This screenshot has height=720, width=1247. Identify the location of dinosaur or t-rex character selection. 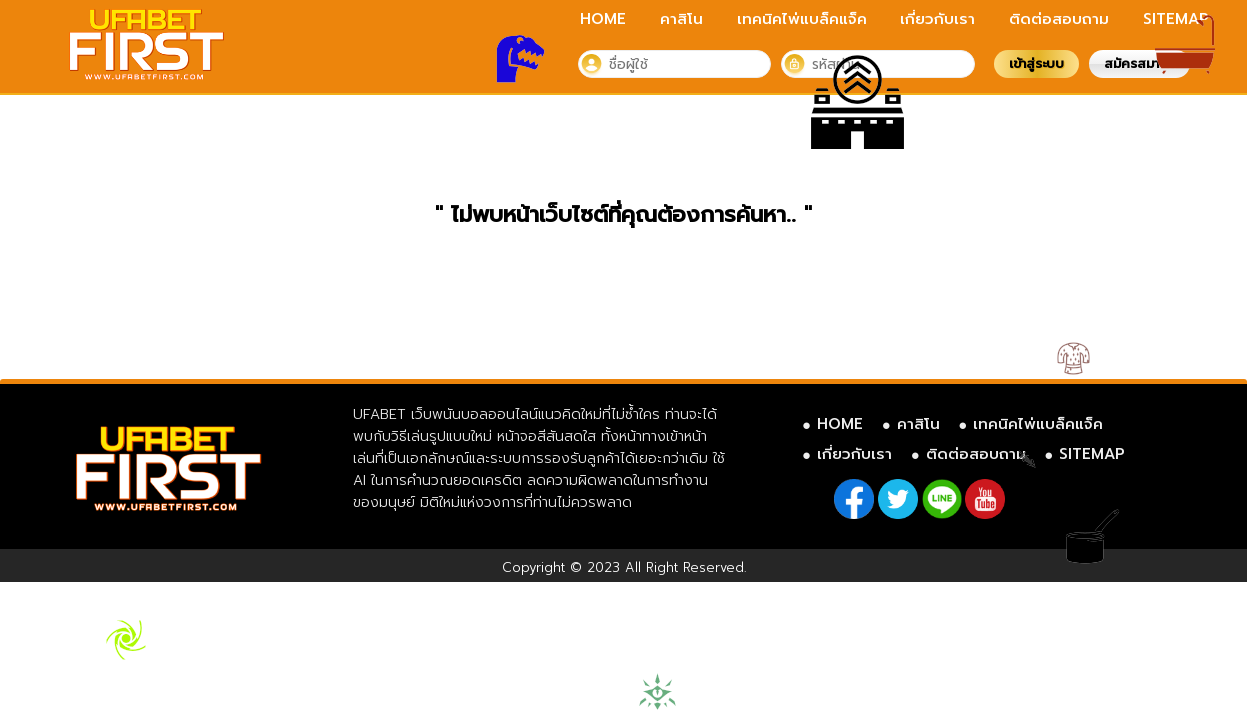
(520, 58).